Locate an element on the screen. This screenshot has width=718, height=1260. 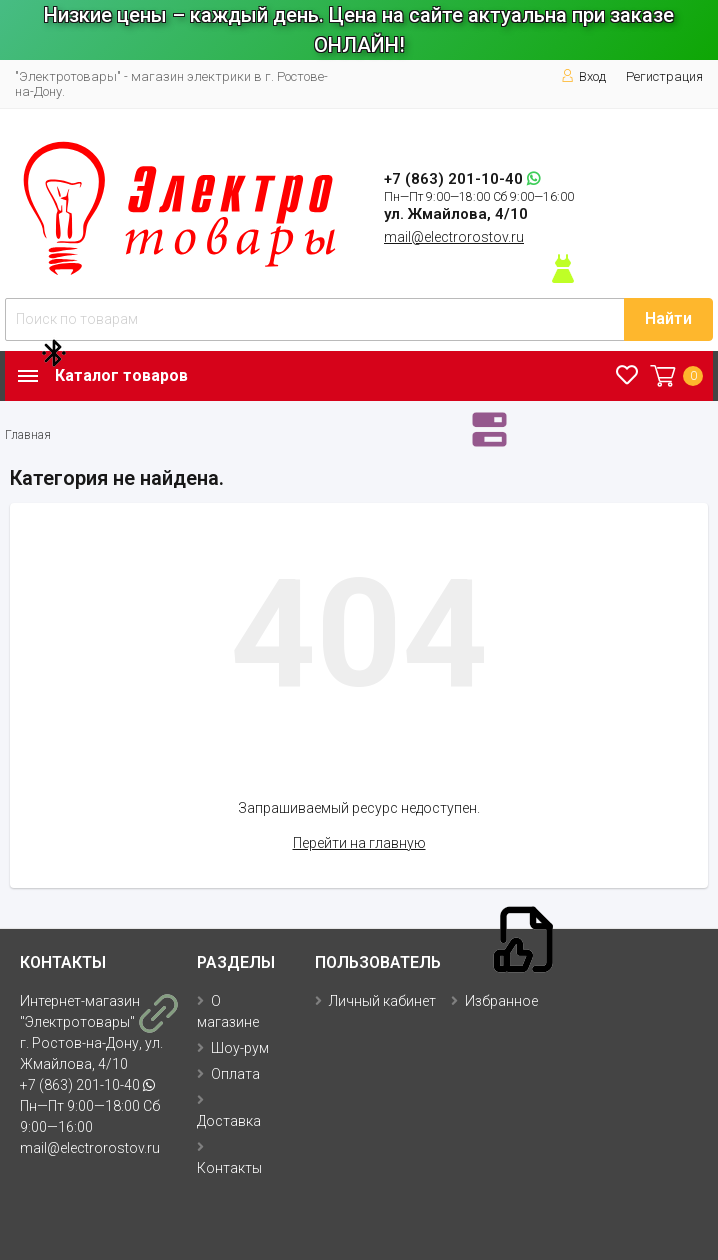
view task or download progress is located at coordinates (489, 429).